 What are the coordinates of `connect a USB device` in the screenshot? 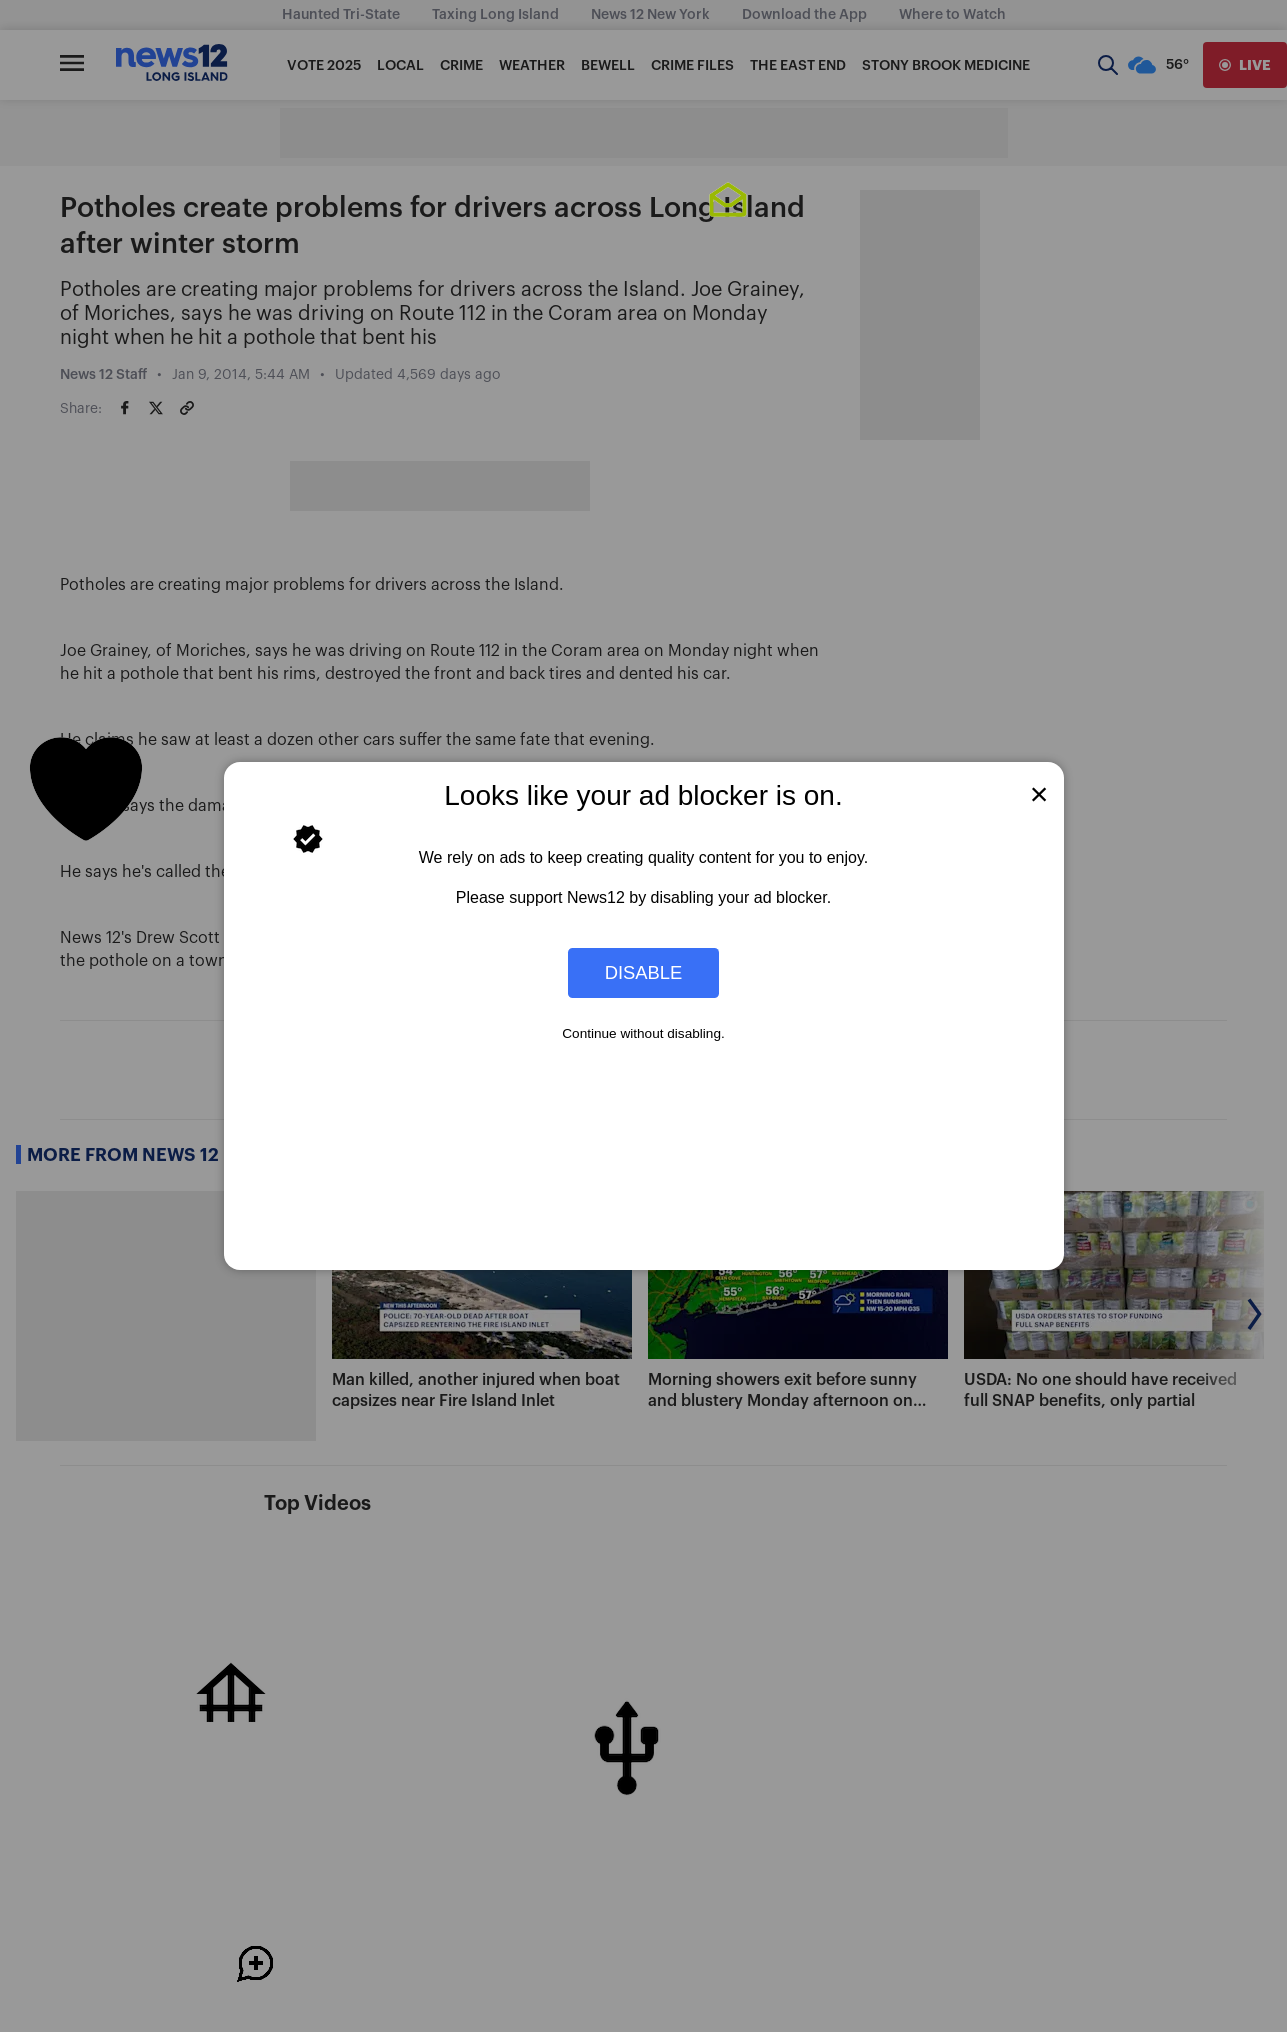 It's located at (627, 1749).